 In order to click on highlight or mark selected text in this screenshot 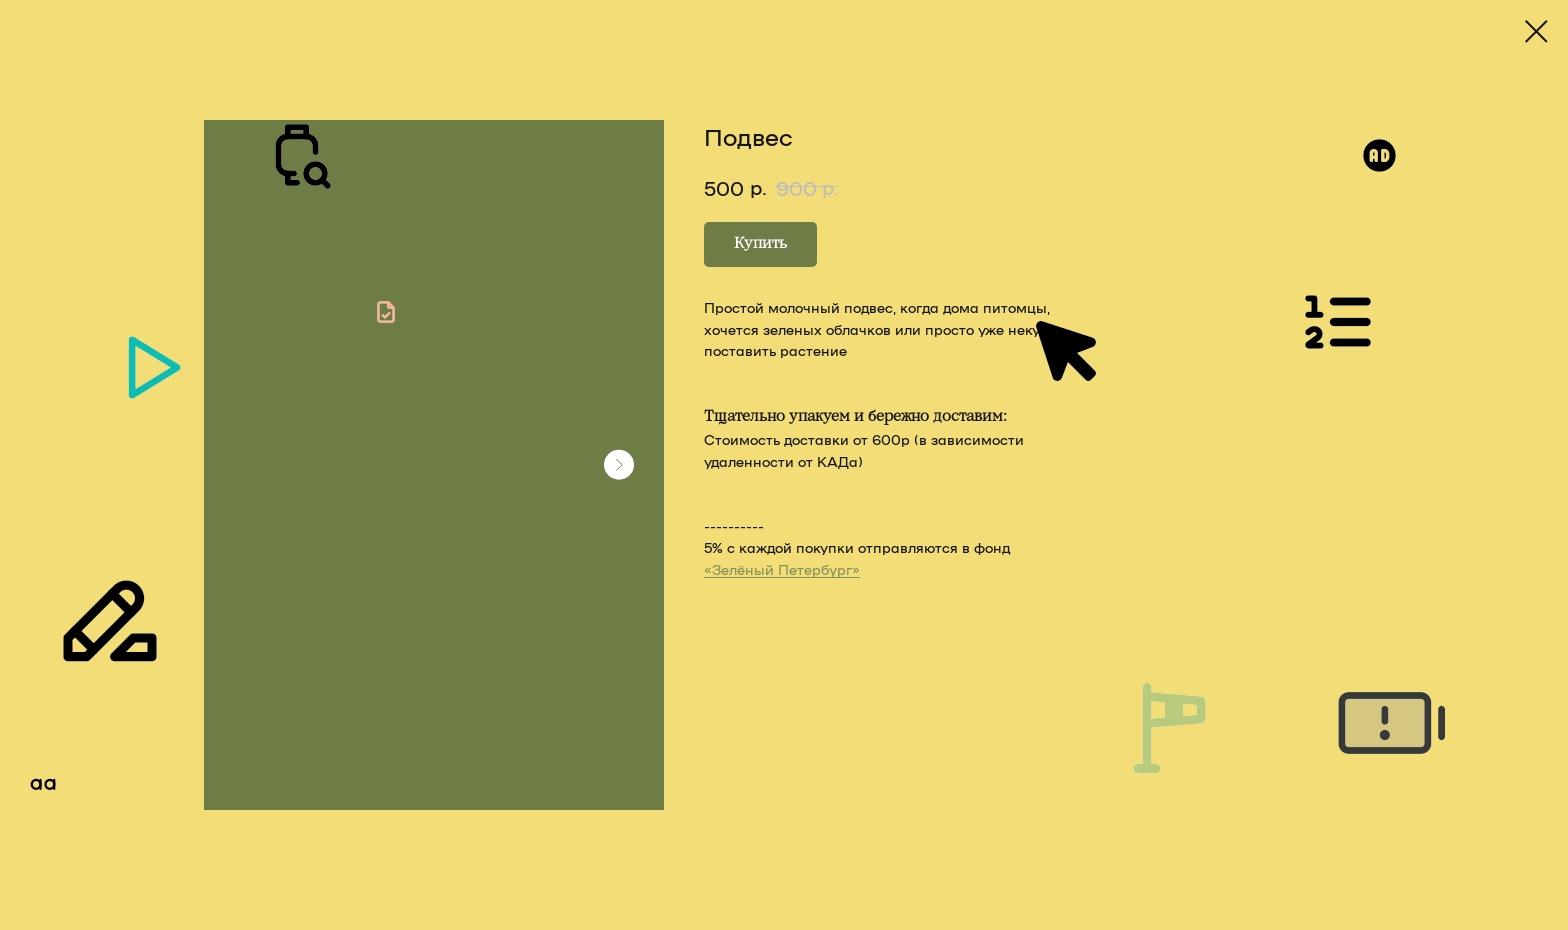, I will do `click(110, 624)`.